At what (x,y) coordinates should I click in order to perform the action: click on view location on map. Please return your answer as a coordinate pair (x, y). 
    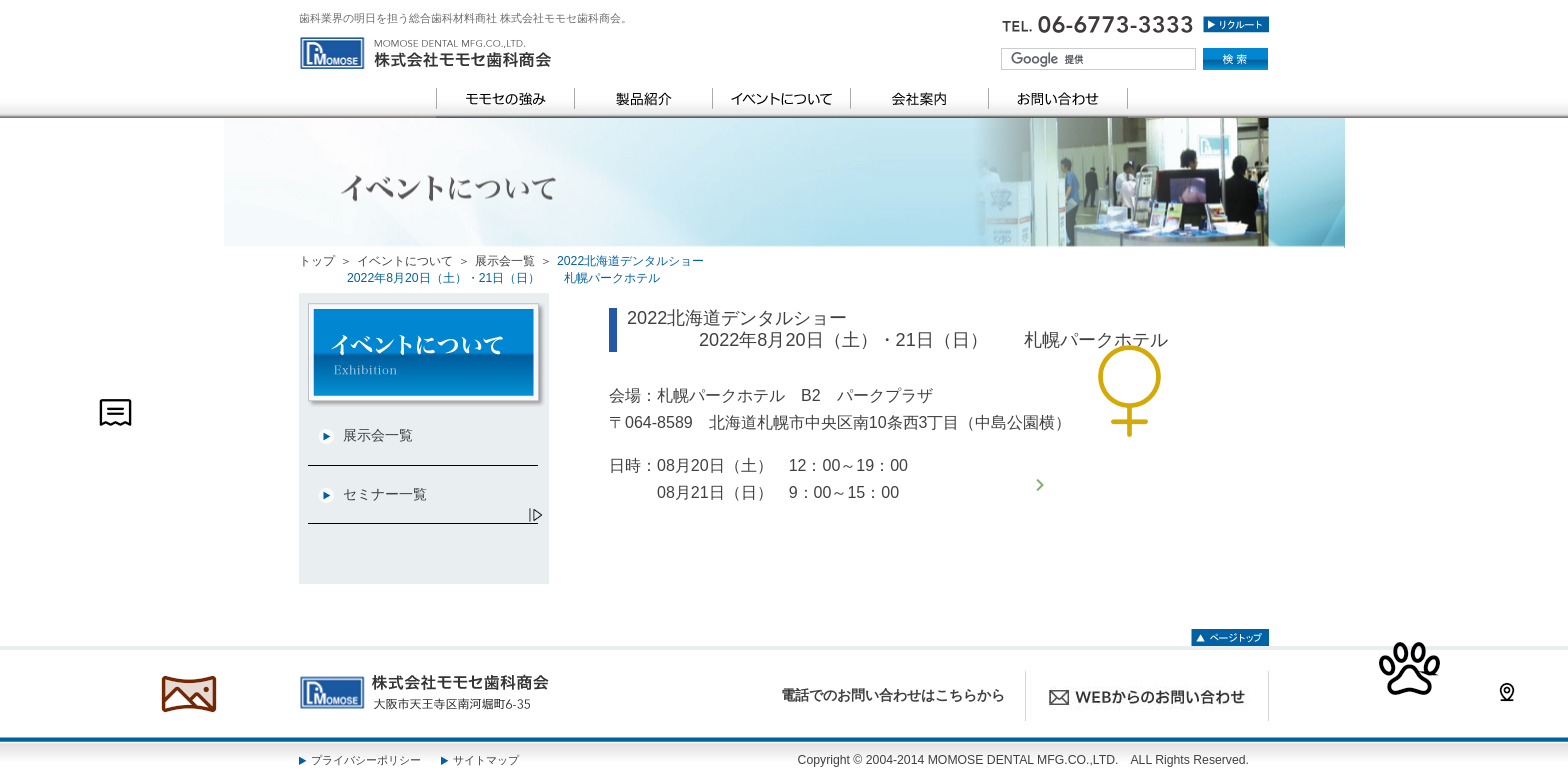
    Looking at the image, I should click on (1507, 692).